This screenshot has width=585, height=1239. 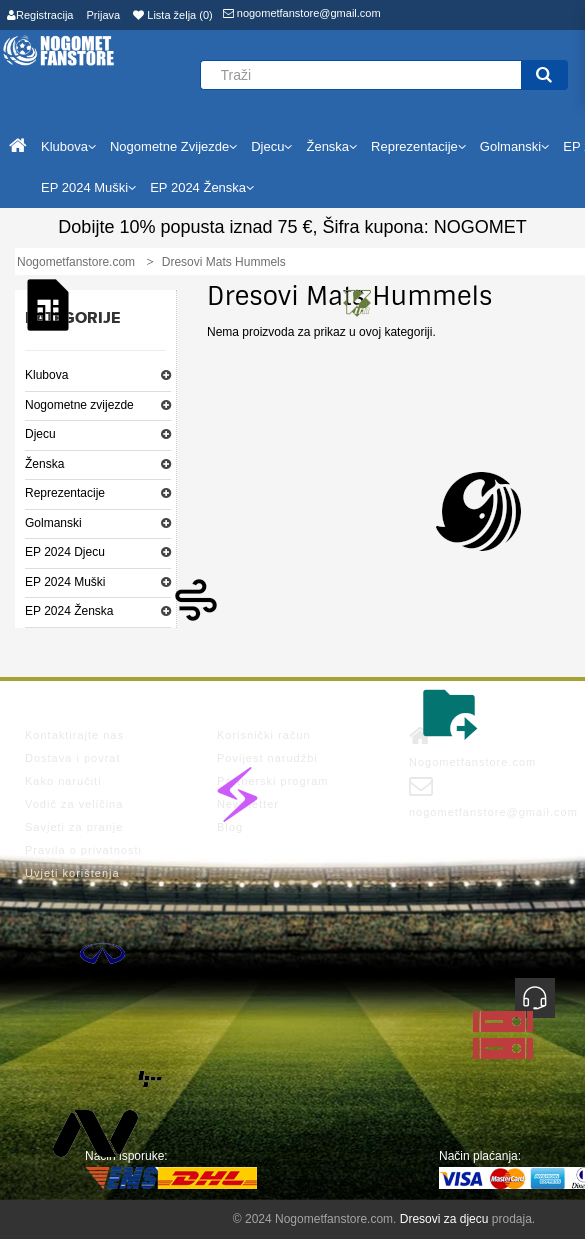 What do you see at coordinates (503, 1035) in the screenshot?
I see `google cloud storage service logo` at bounding box center [503, 1035].